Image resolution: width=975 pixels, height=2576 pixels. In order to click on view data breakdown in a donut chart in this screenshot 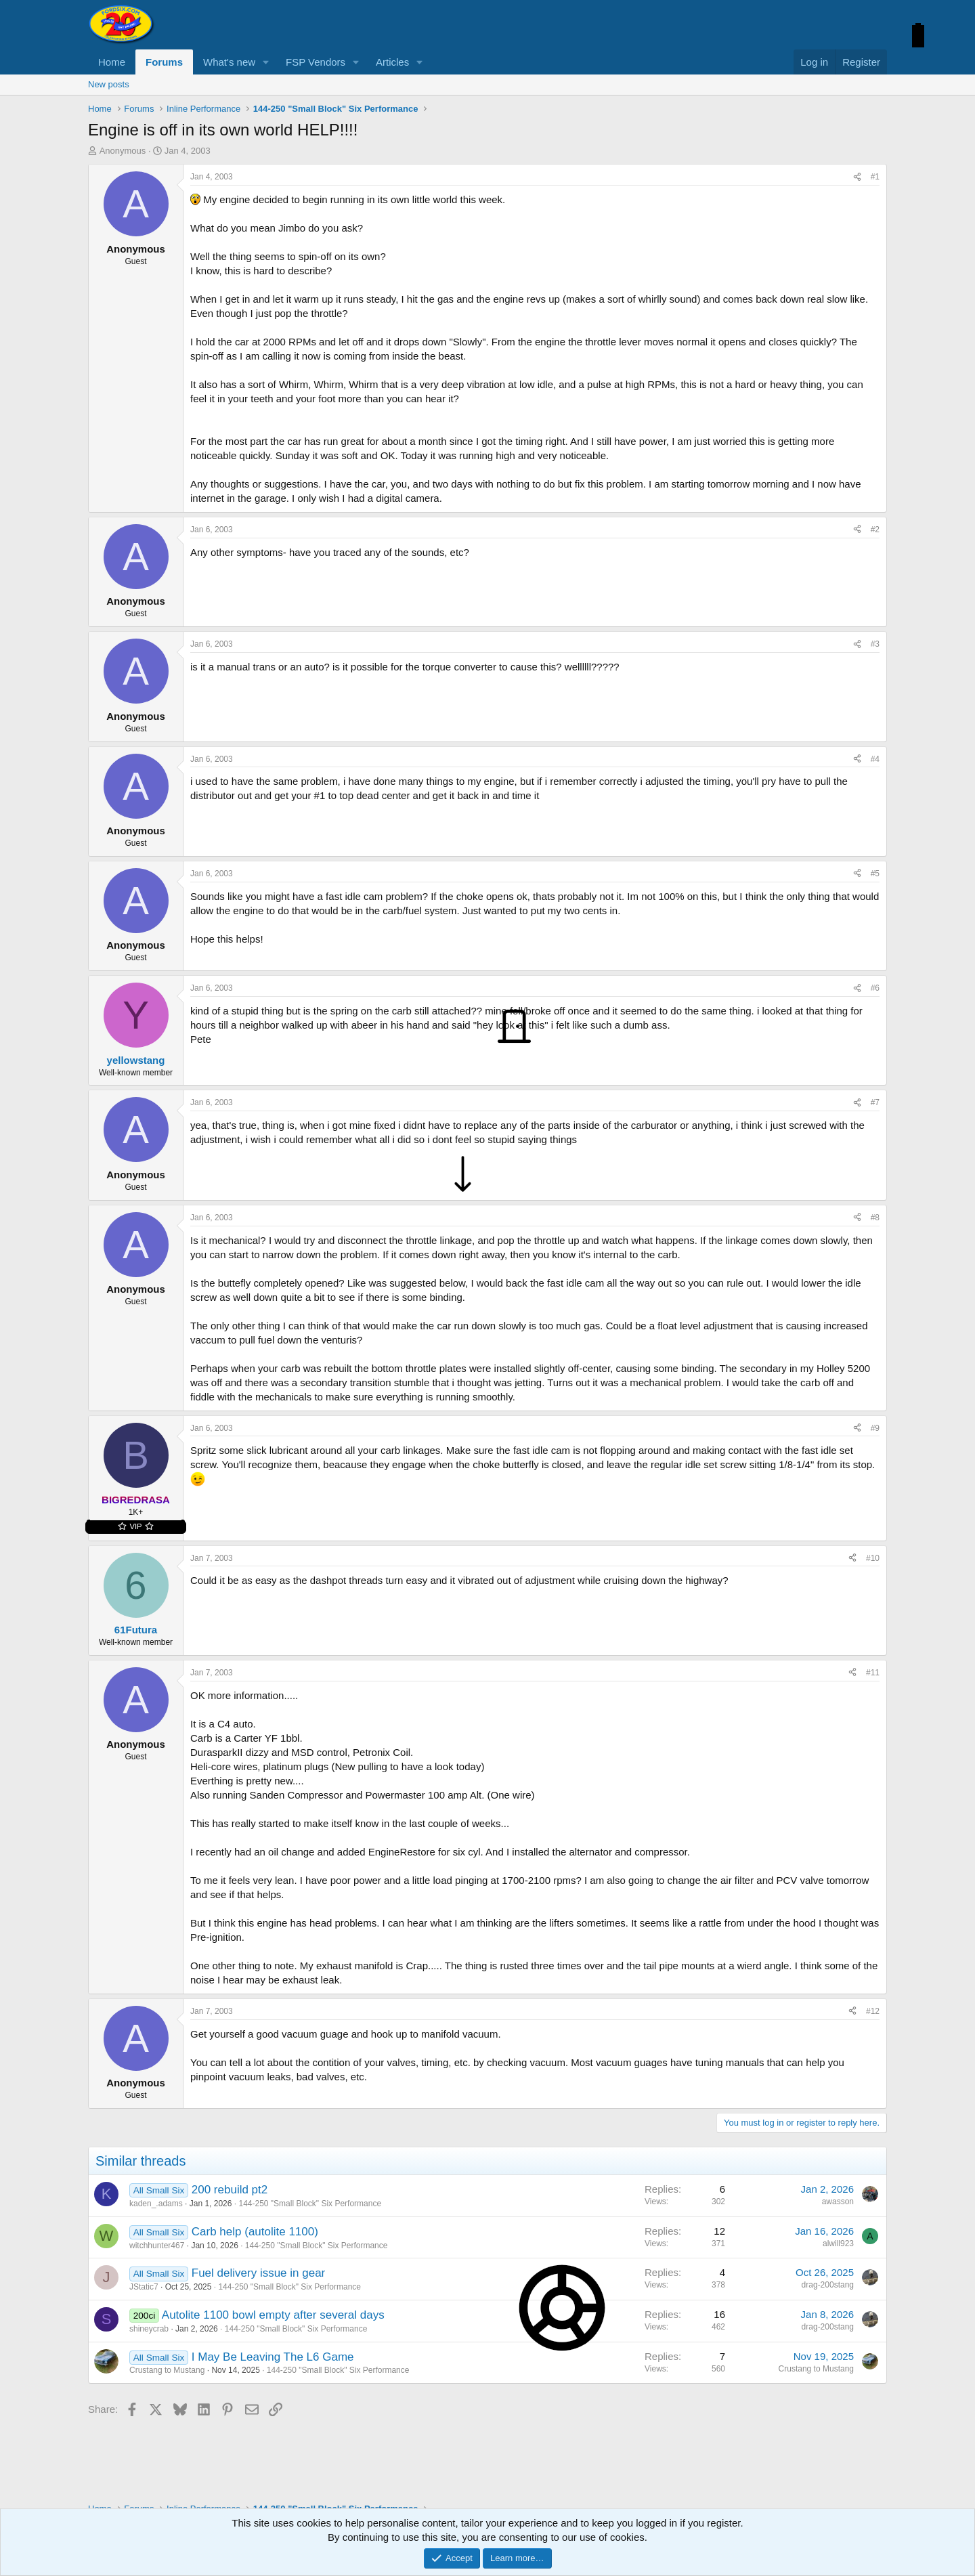, I will do `click(562, 2308)`.